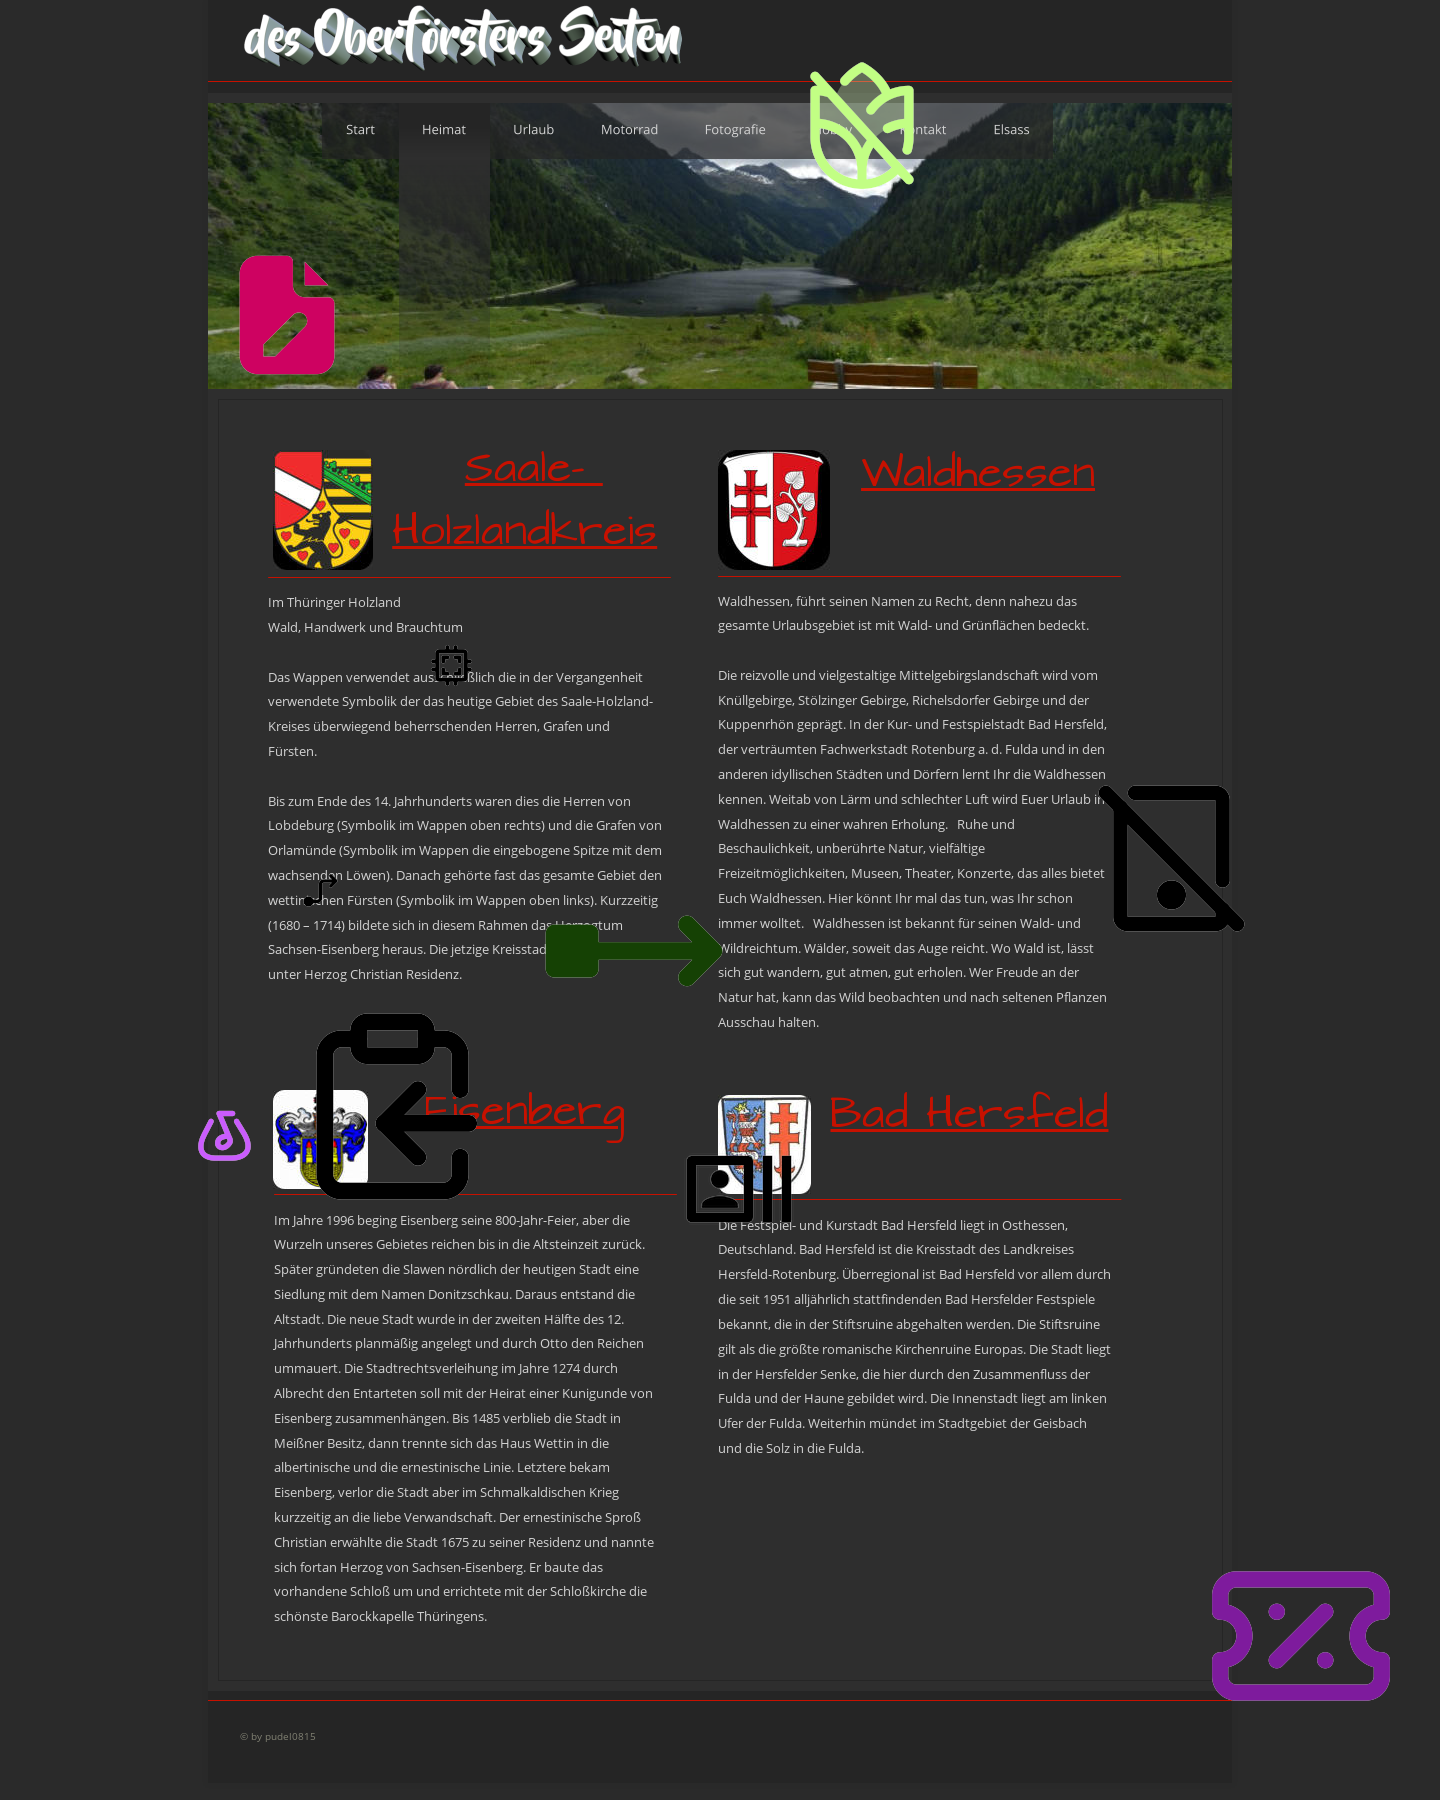 This screenshot has height=1800, width=1440. What do you see at coordinates (739, 1189) in the screenshot?
I see `view recently contacted people` at bounding box center [739, 1189].